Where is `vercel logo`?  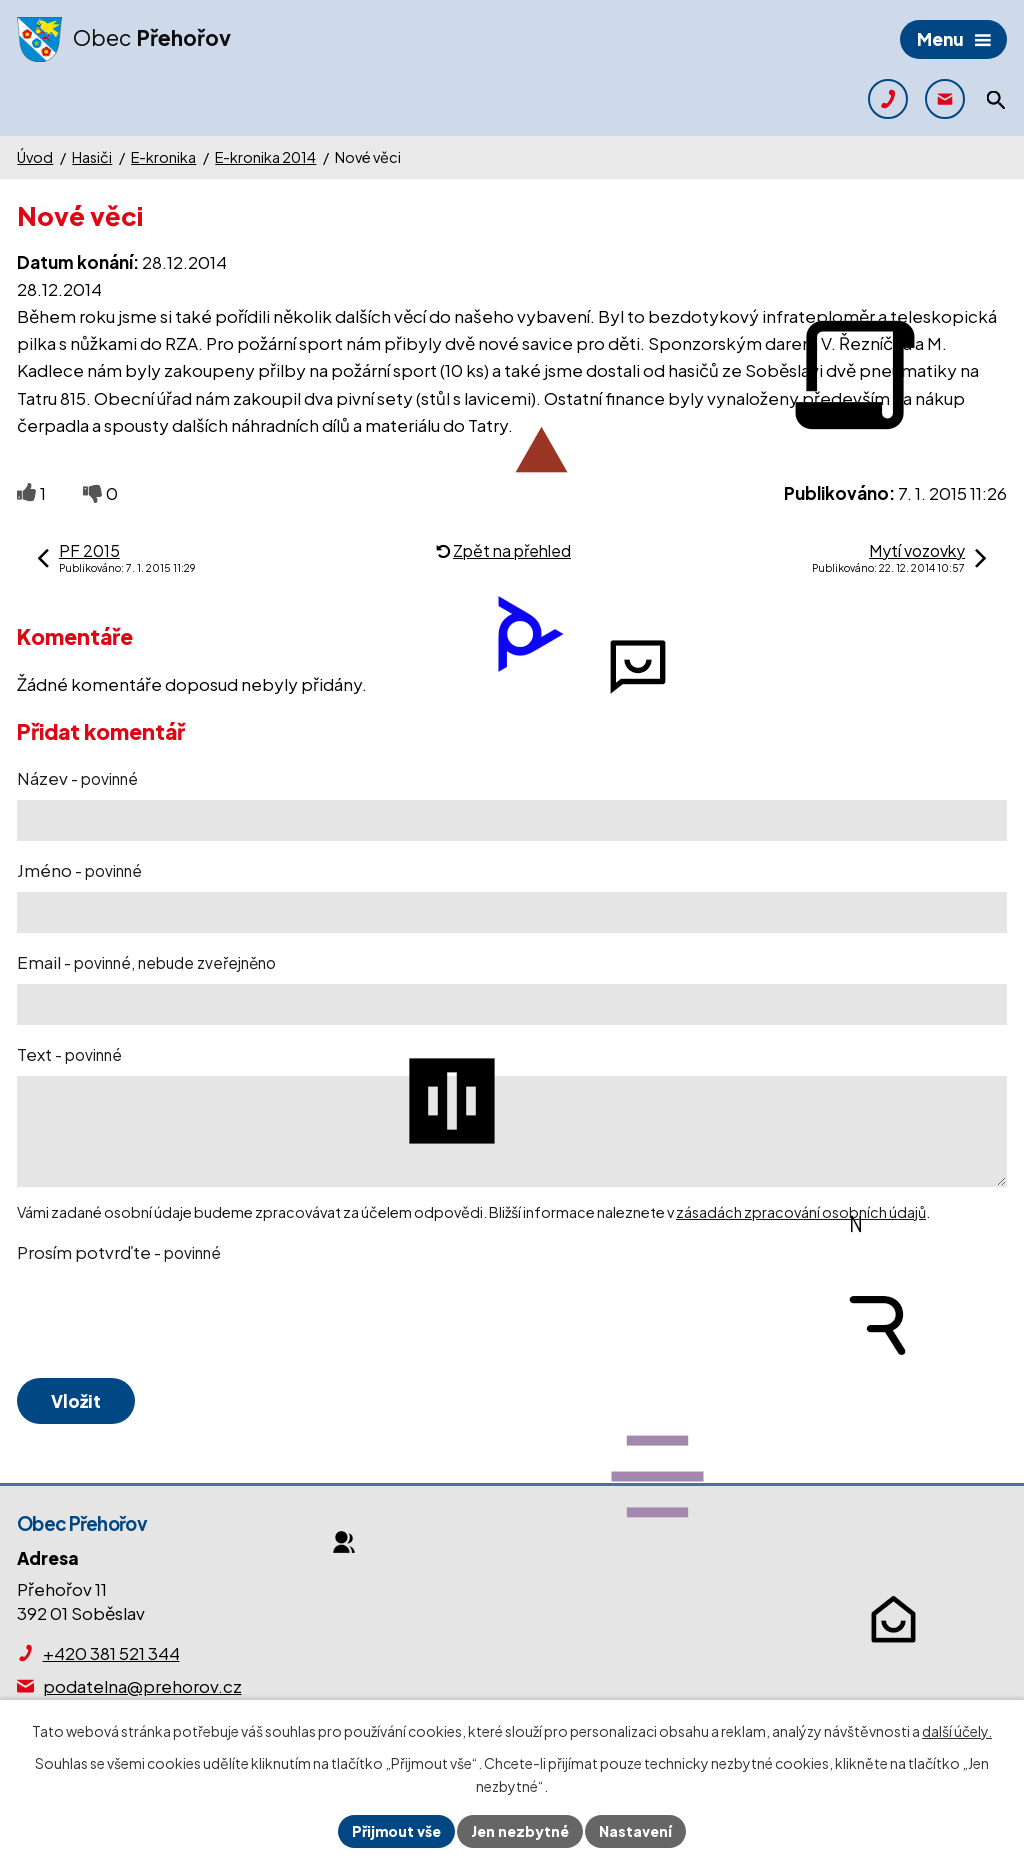 vercel logo is located at coordinates (541, 449).